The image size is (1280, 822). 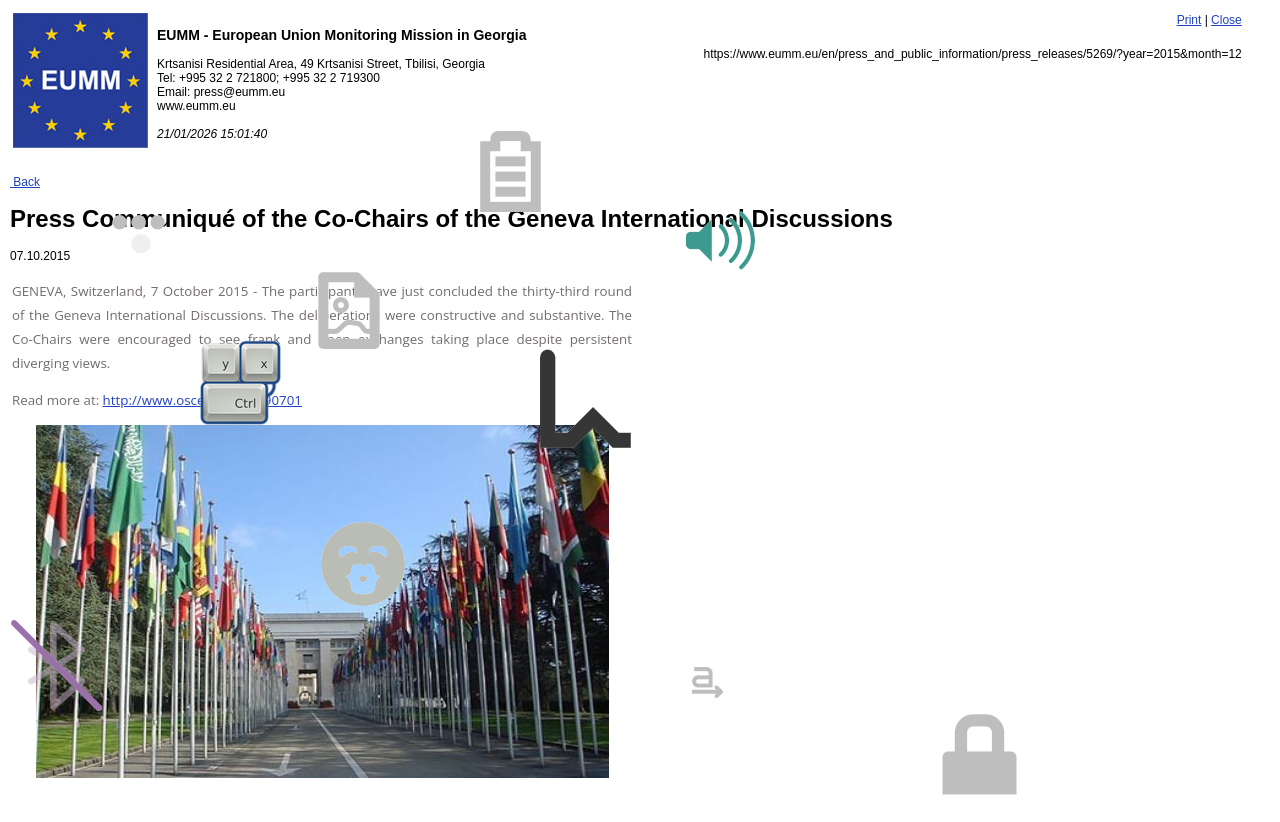 What do you see at coordinates (979, 757) in the screenshot?
I see `indicates a secure or encrypted wifi network` at bounding box center [979, 757].